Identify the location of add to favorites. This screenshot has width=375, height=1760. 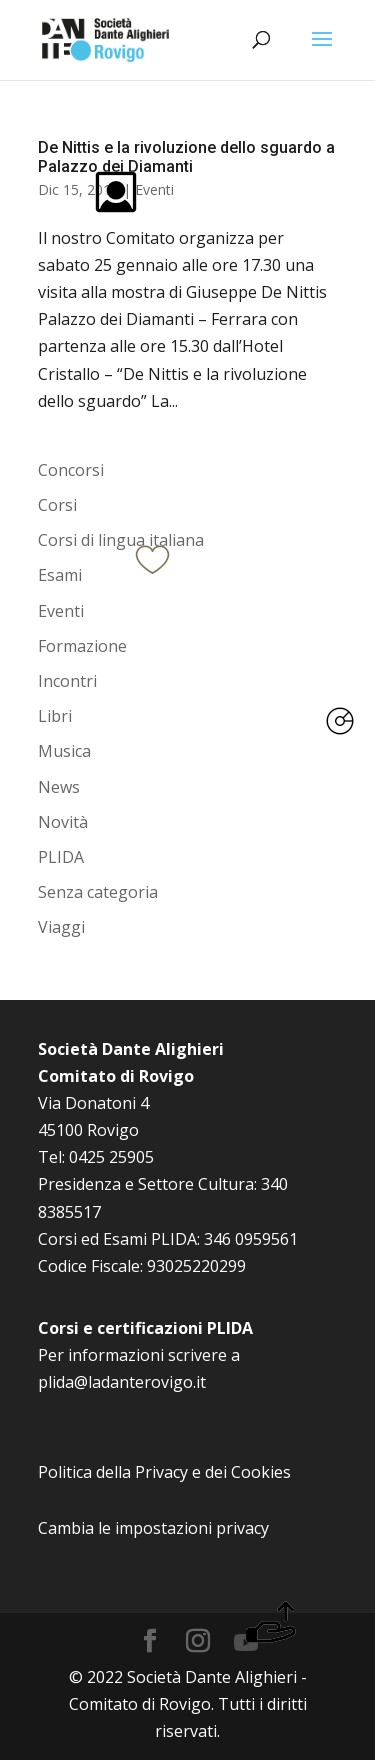
(152, 558).